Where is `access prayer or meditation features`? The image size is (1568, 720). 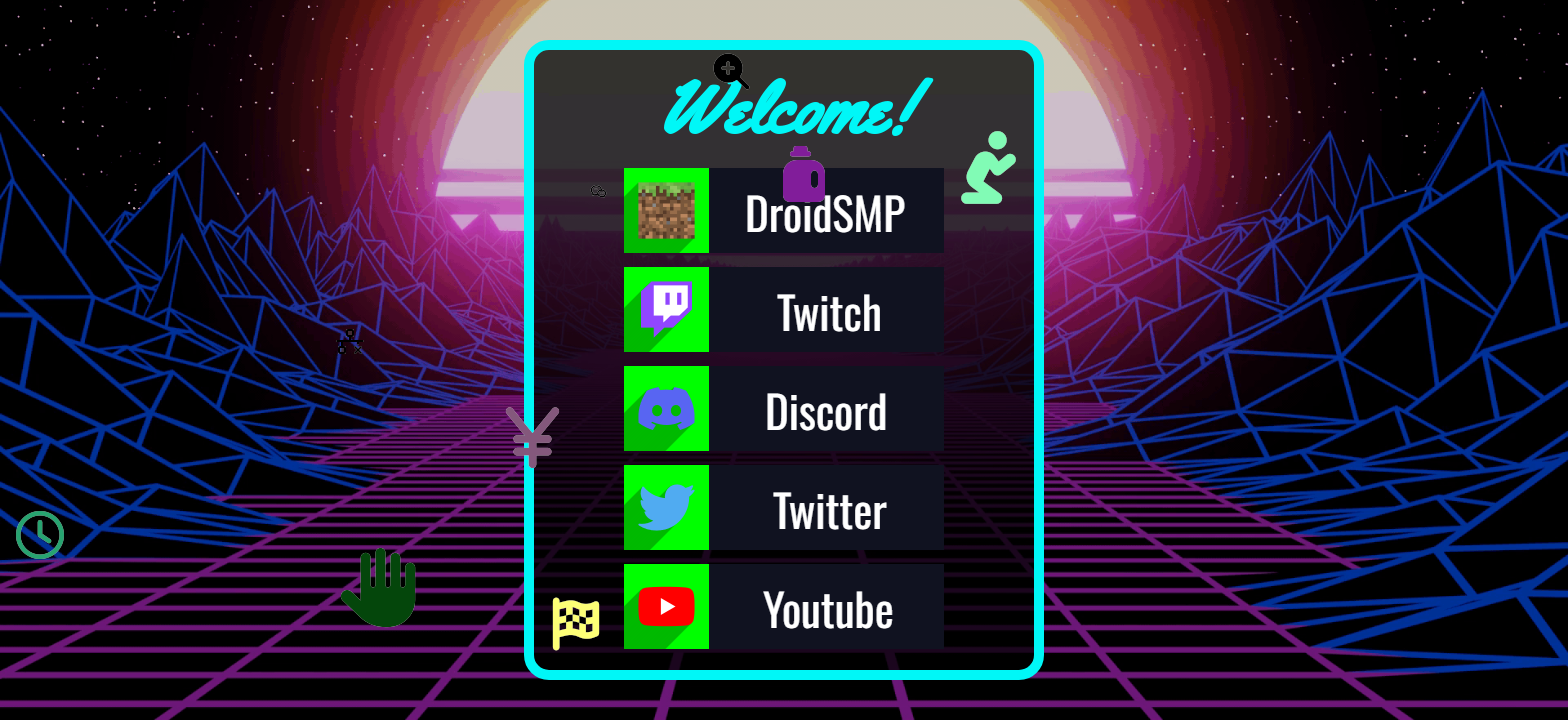 access prayer or meditation features is located at coordinates (988, 167).